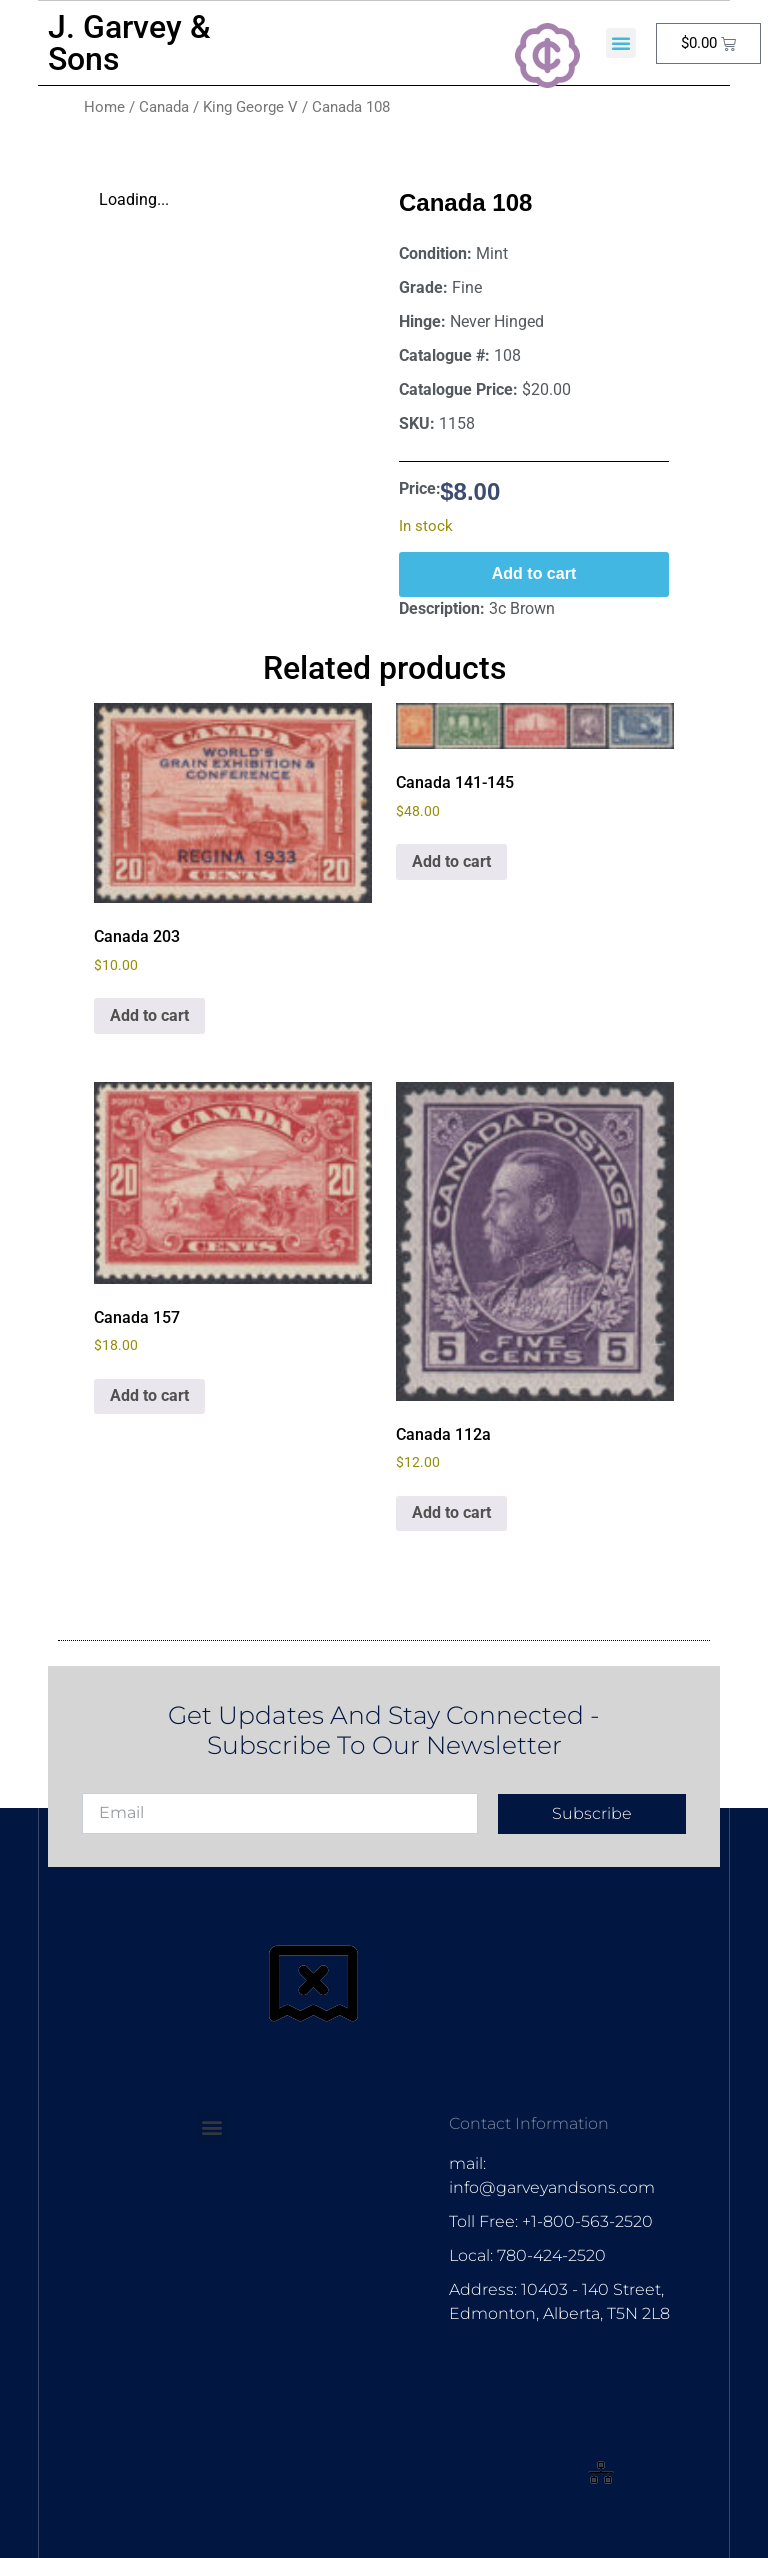  Describe the element at coordinates (547, 55) in the screenshot. I see `view cent-based pricing or rewards` at that location.